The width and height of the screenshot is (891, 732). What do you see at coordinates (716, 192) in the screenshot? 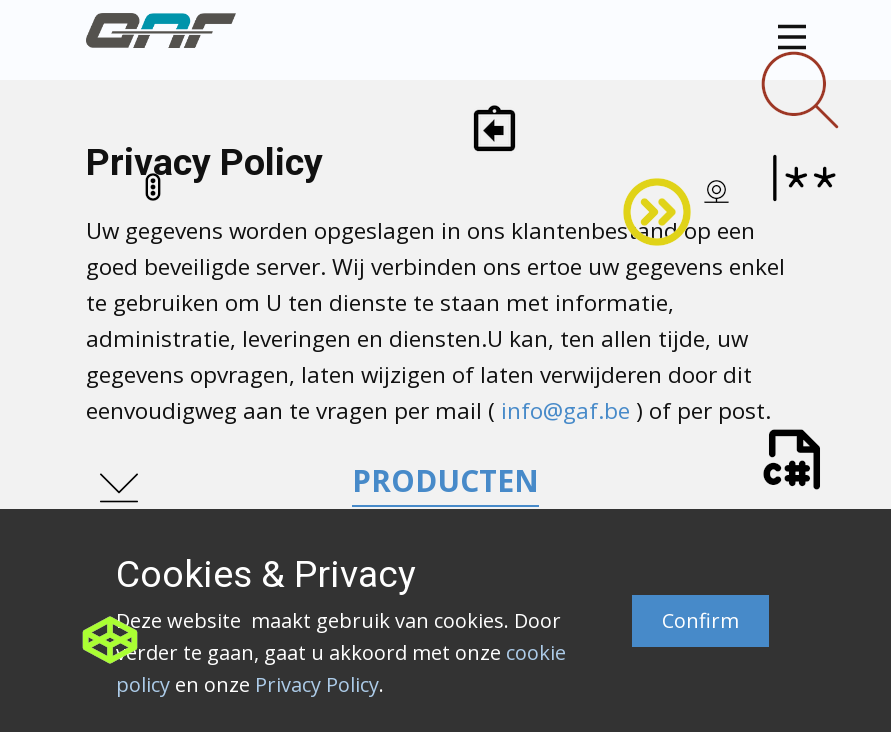
I see `access webcam or camera settings` at bounding box center [716, 192].